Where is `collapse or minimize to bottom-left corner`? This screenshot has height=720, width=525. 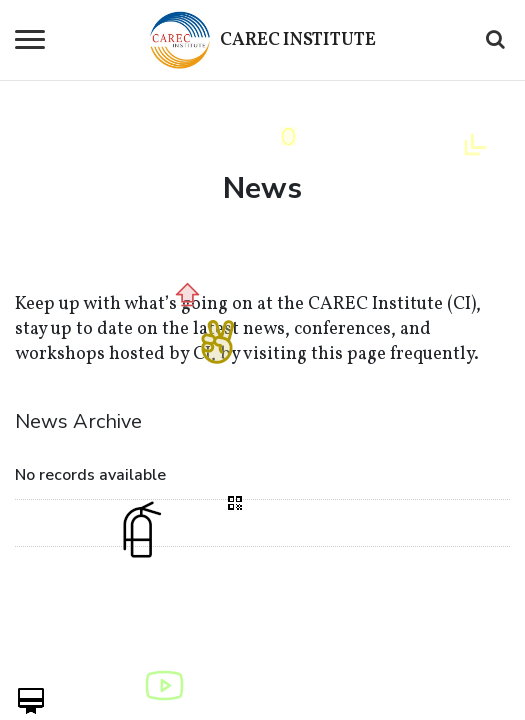 collapse or minimize to bottom-left corner is located at coordinates (474, 146).